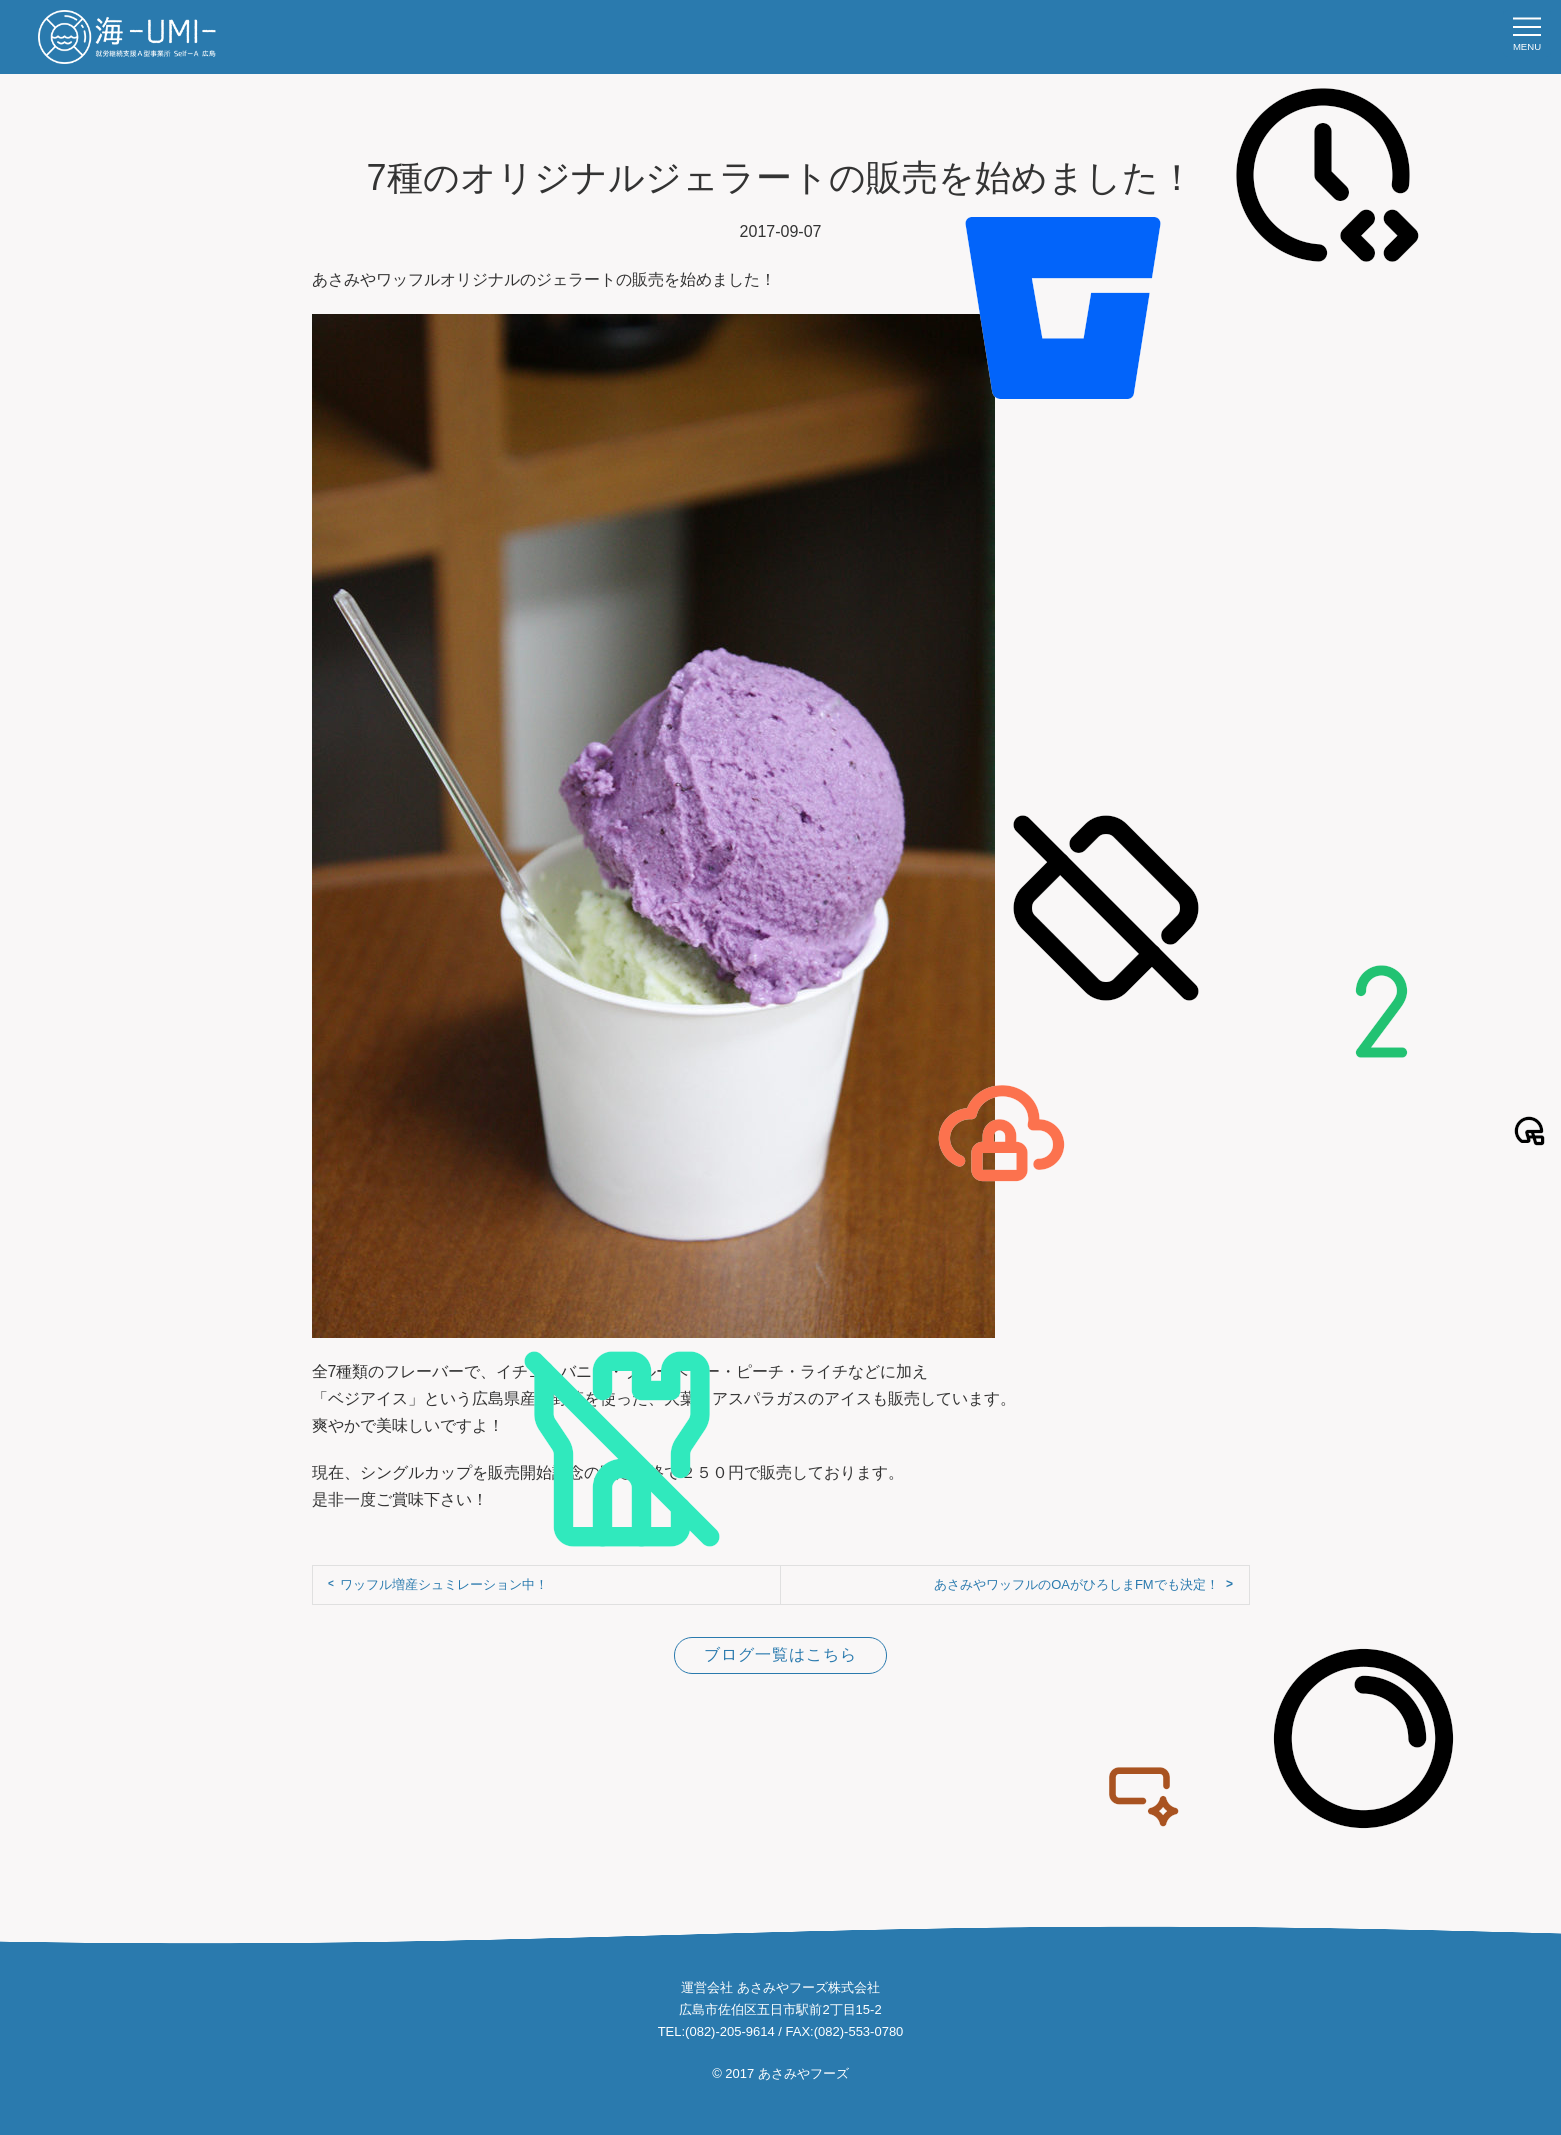  Describe the element at coordinates (1139, 1787) in the screenshot. I see `enable AI-assisted text input` at that location.